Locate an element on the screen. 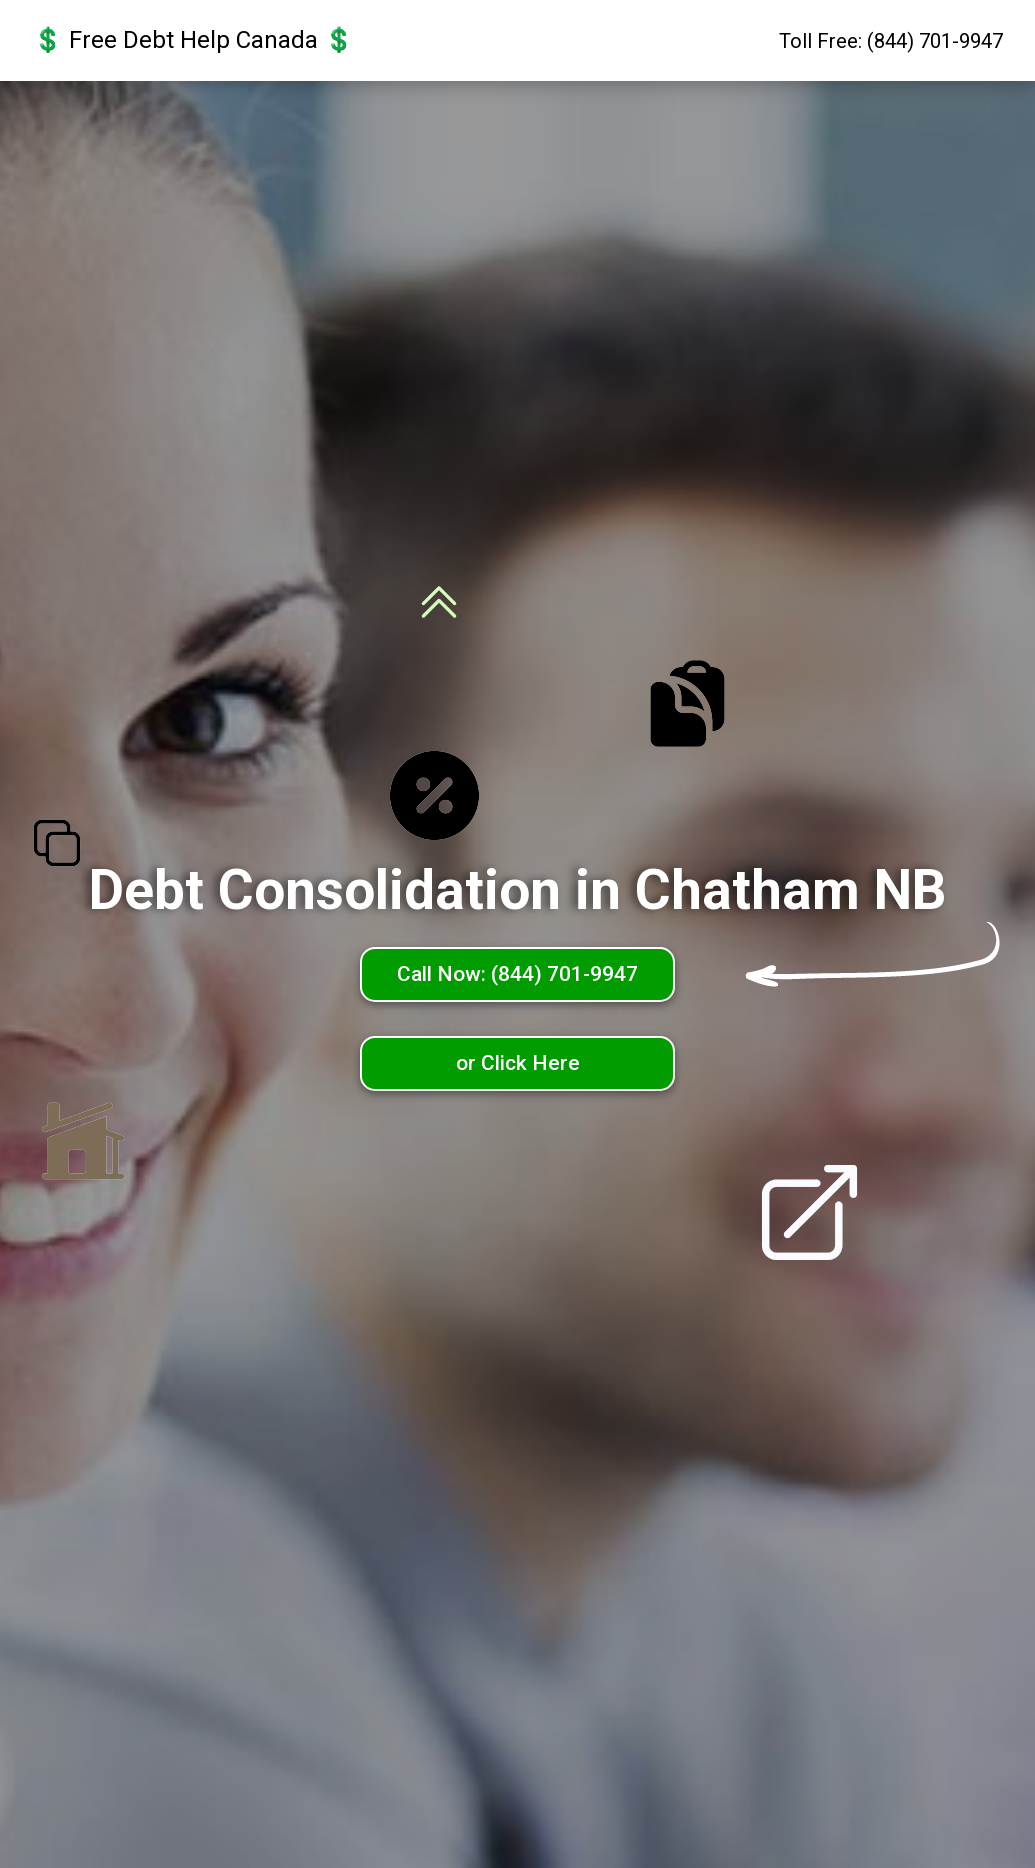 The width and height of the screenshot is (1035, 1868). view available discounts or promotions is located at coordinates (434, 795).